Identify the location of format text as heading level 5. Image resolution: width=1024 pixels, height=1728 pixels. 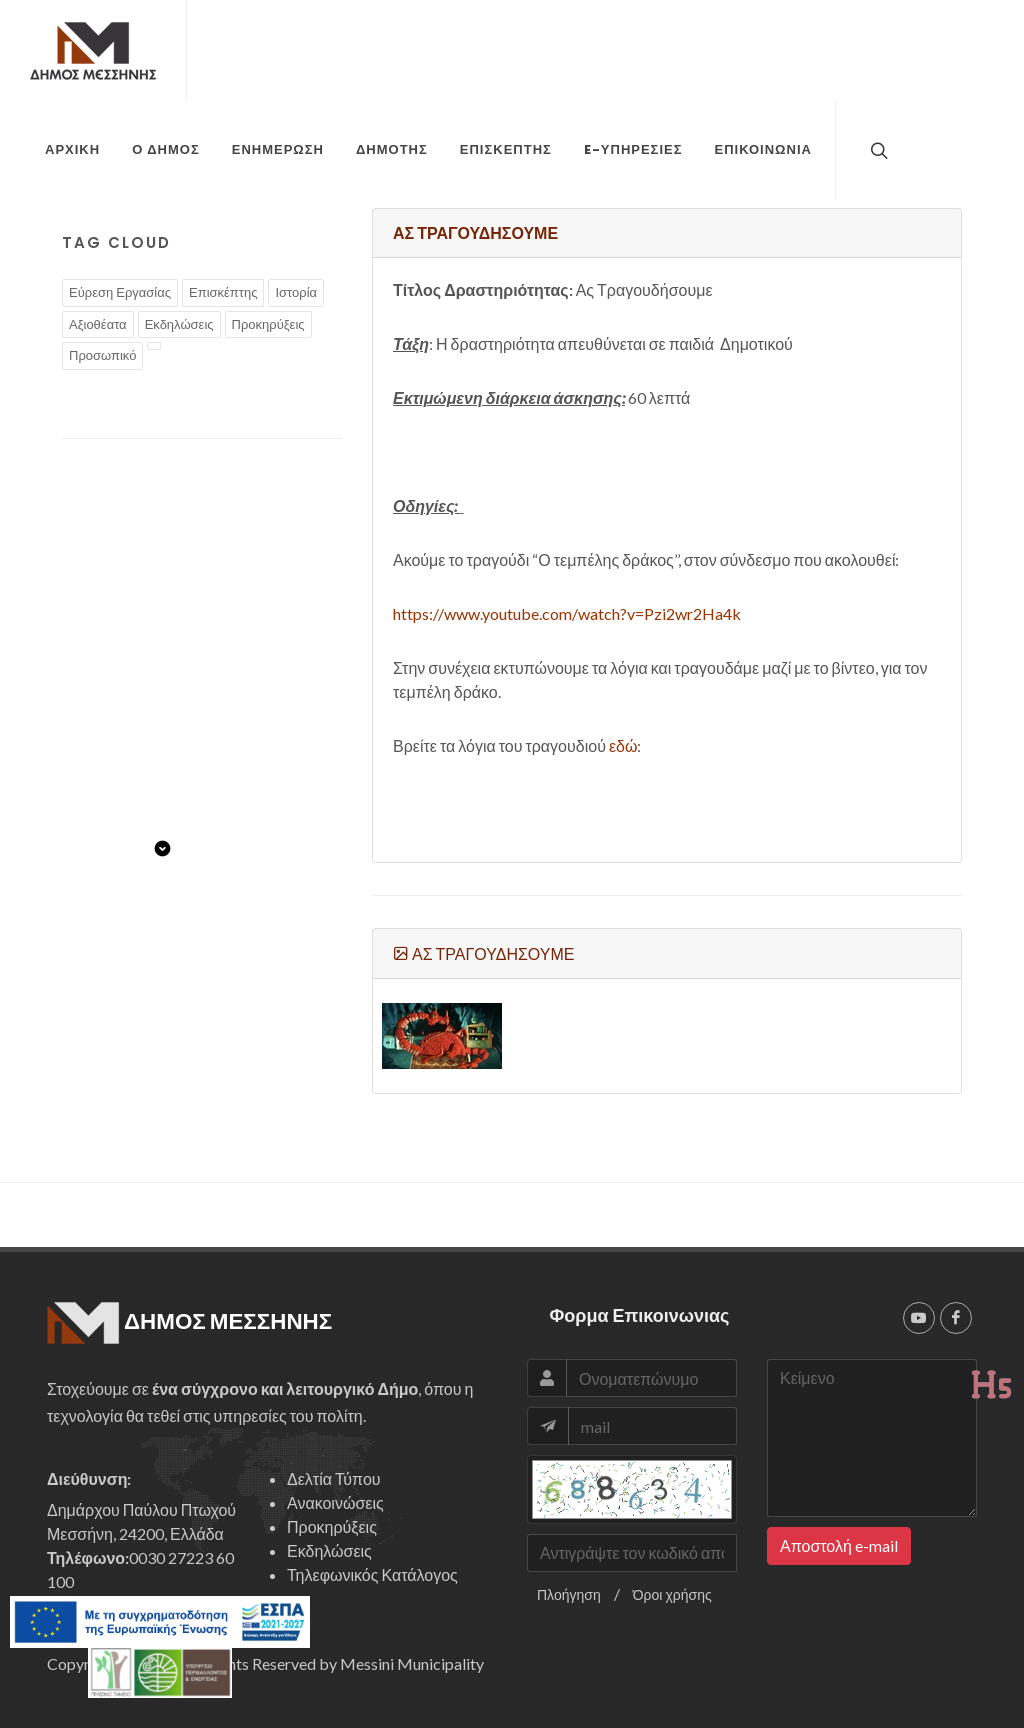
(991, 1384).